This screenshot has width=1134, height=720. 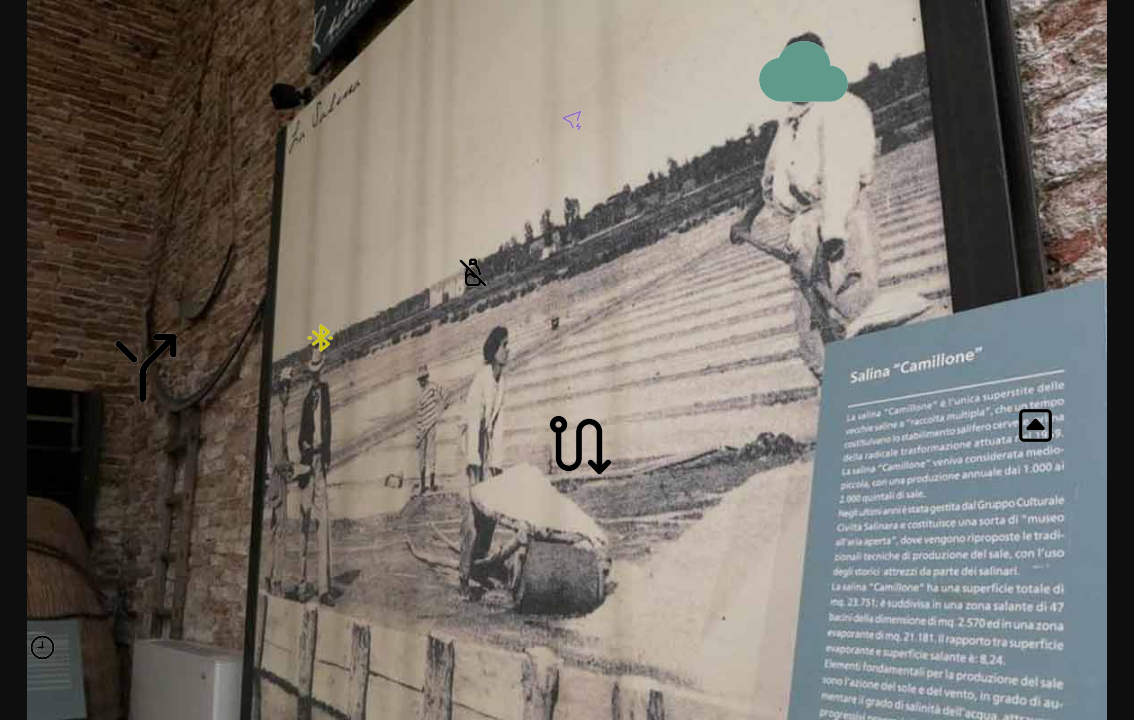 I want to click on bear right at the fork, so click(x=146, y=368).